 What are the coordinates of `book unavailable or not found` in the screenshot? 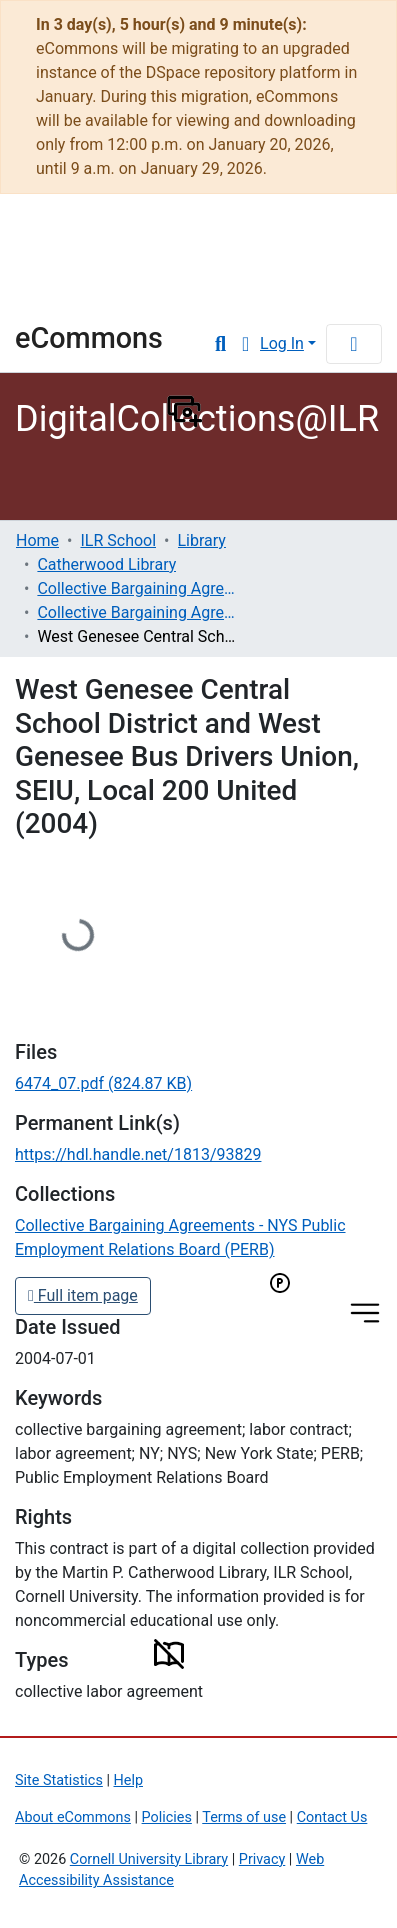 It's located at (169, 1654).